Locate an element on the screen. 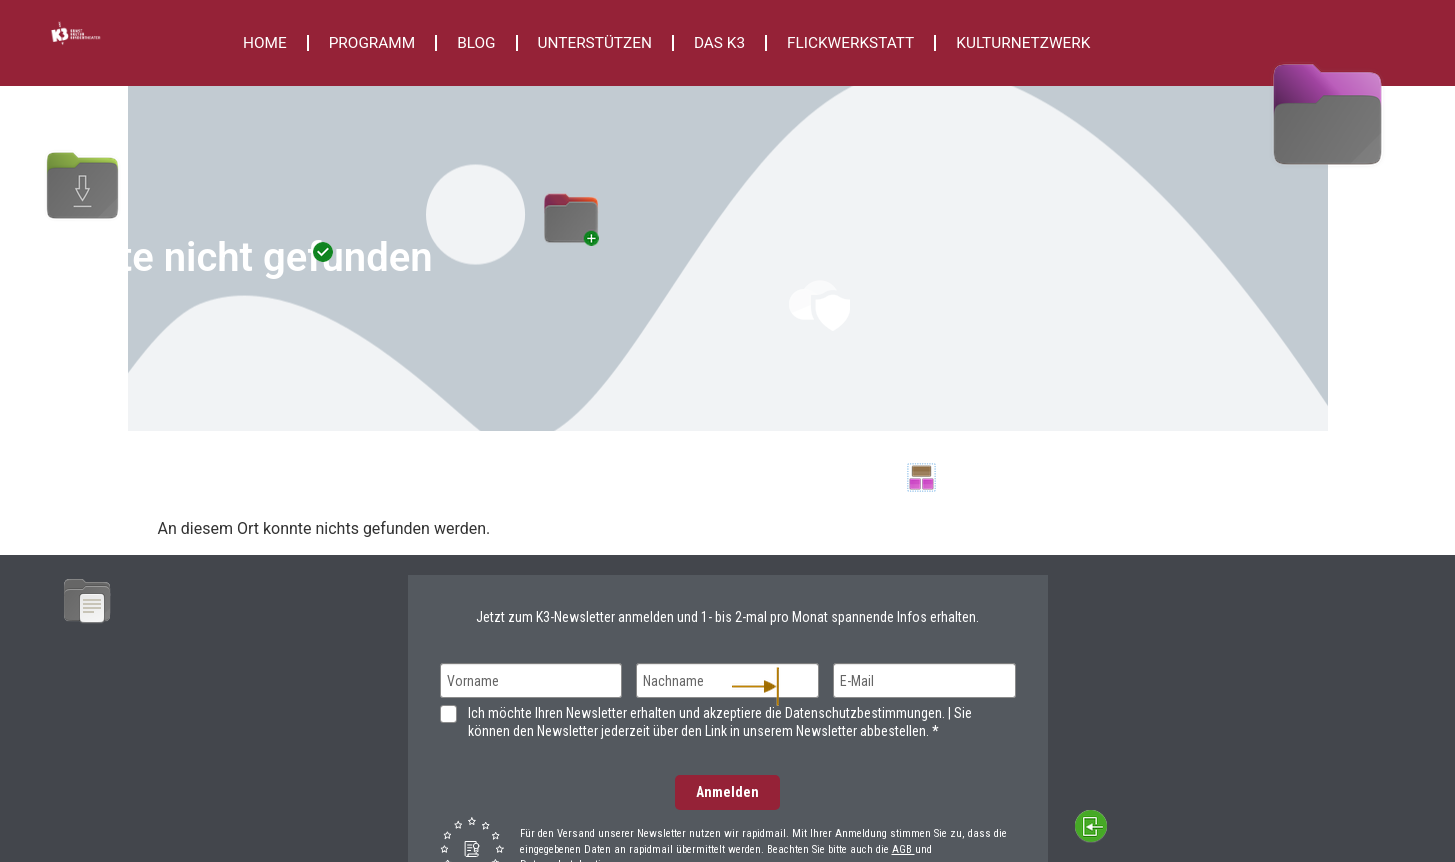 Image resolution: width=1455 pixels, height=862 pixels. select all items in the current view is located at coordinates (921, 477).